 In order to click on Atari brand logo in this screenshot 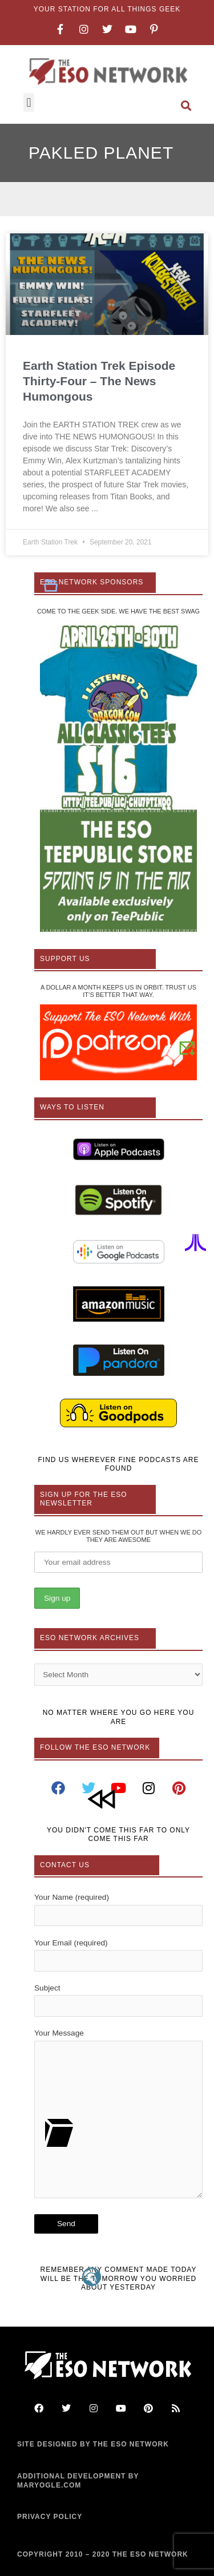, I will do `click(195, 1242)`.